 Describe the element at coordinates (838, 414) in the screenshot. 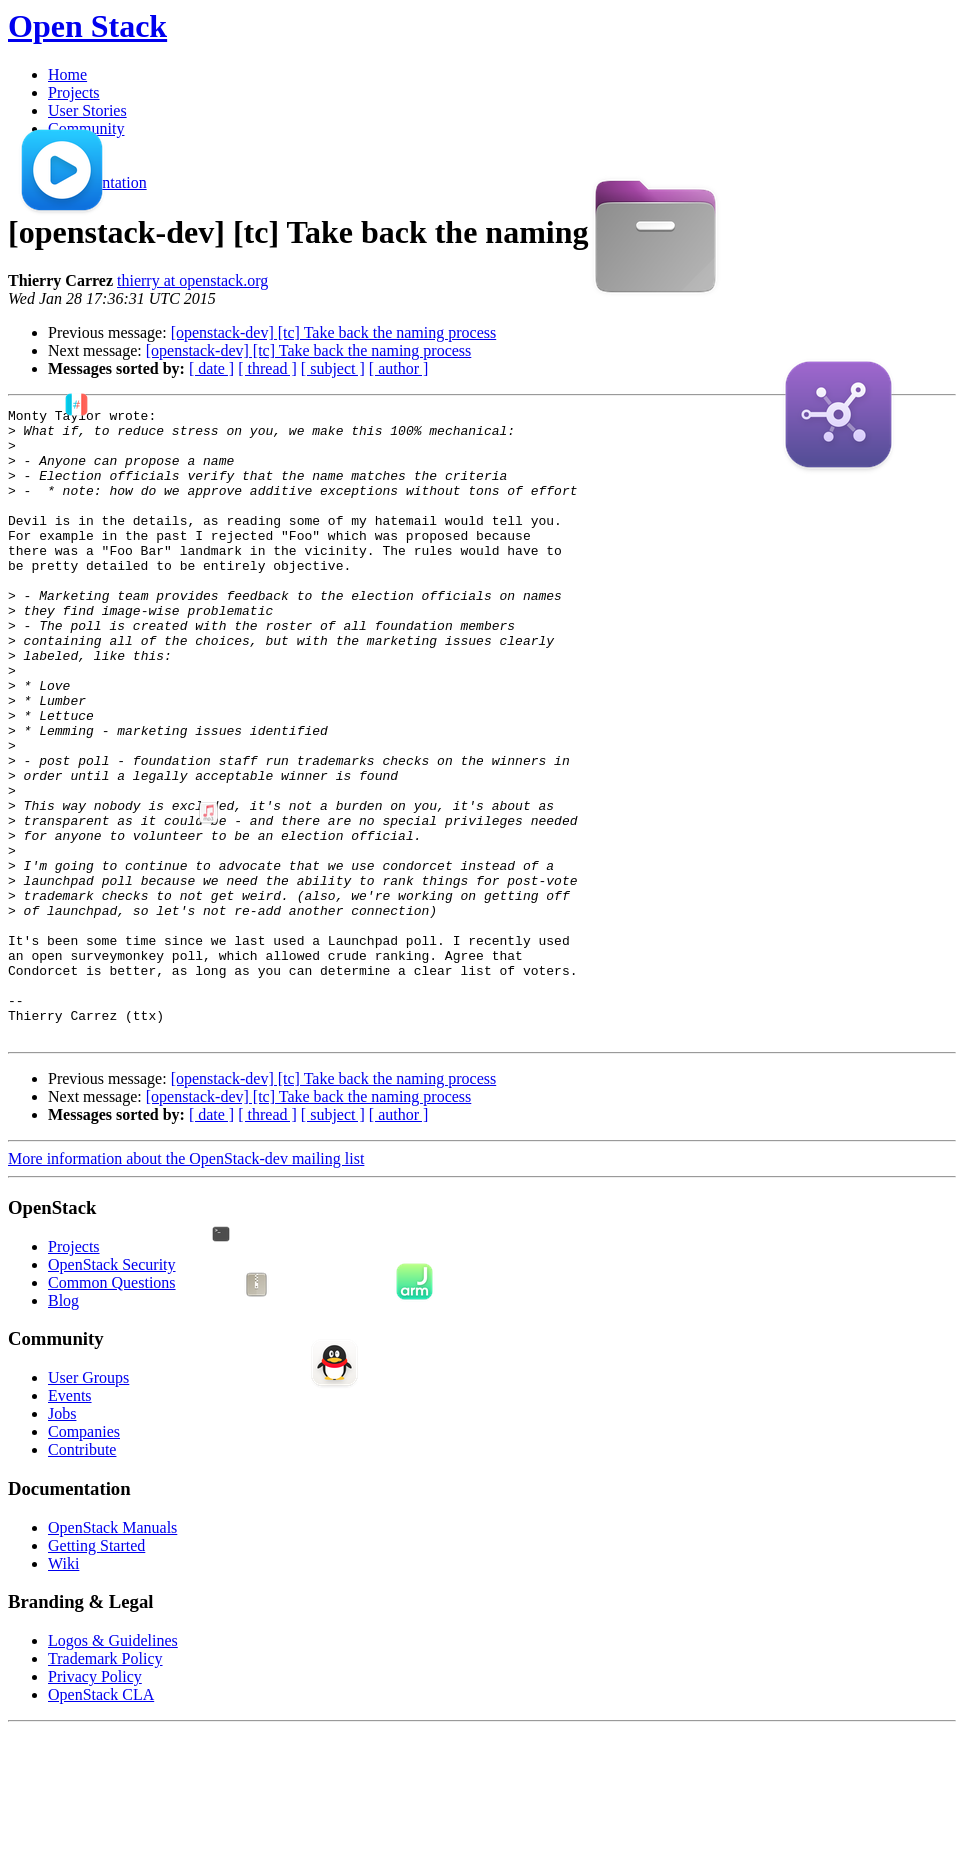

I see `open warpinator to share files between devices on the same network` at that location.